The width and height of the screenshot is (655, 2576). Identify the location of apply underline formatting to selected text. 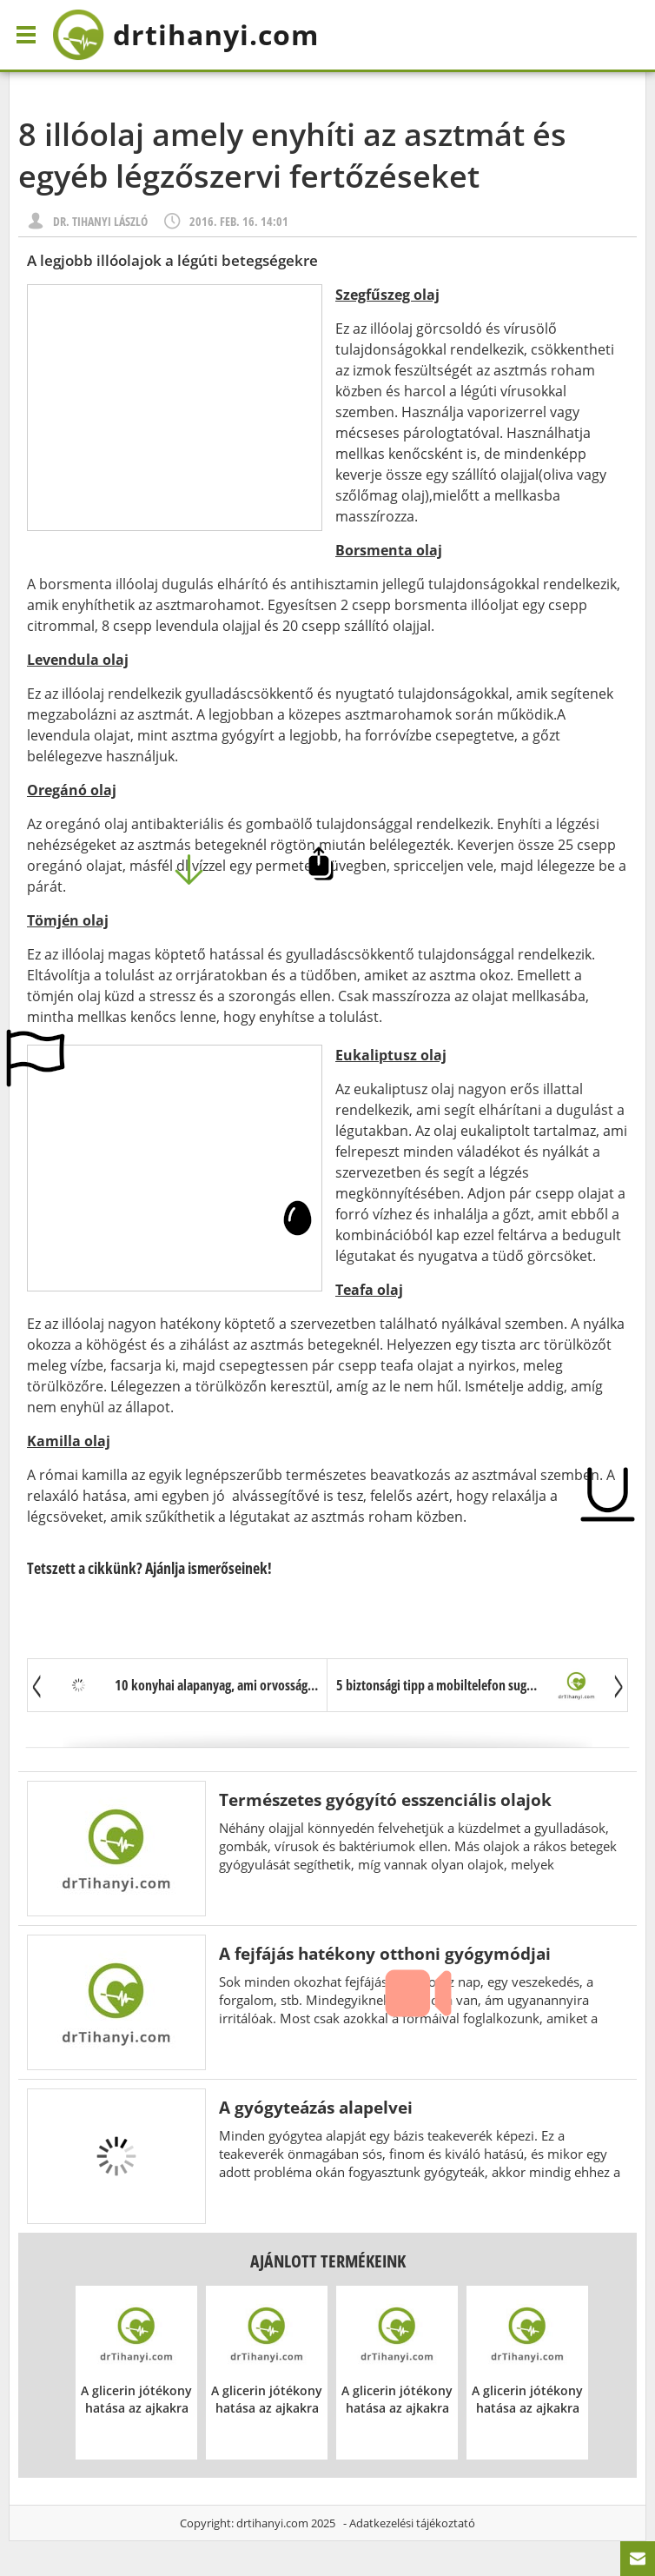
(607, 1494).